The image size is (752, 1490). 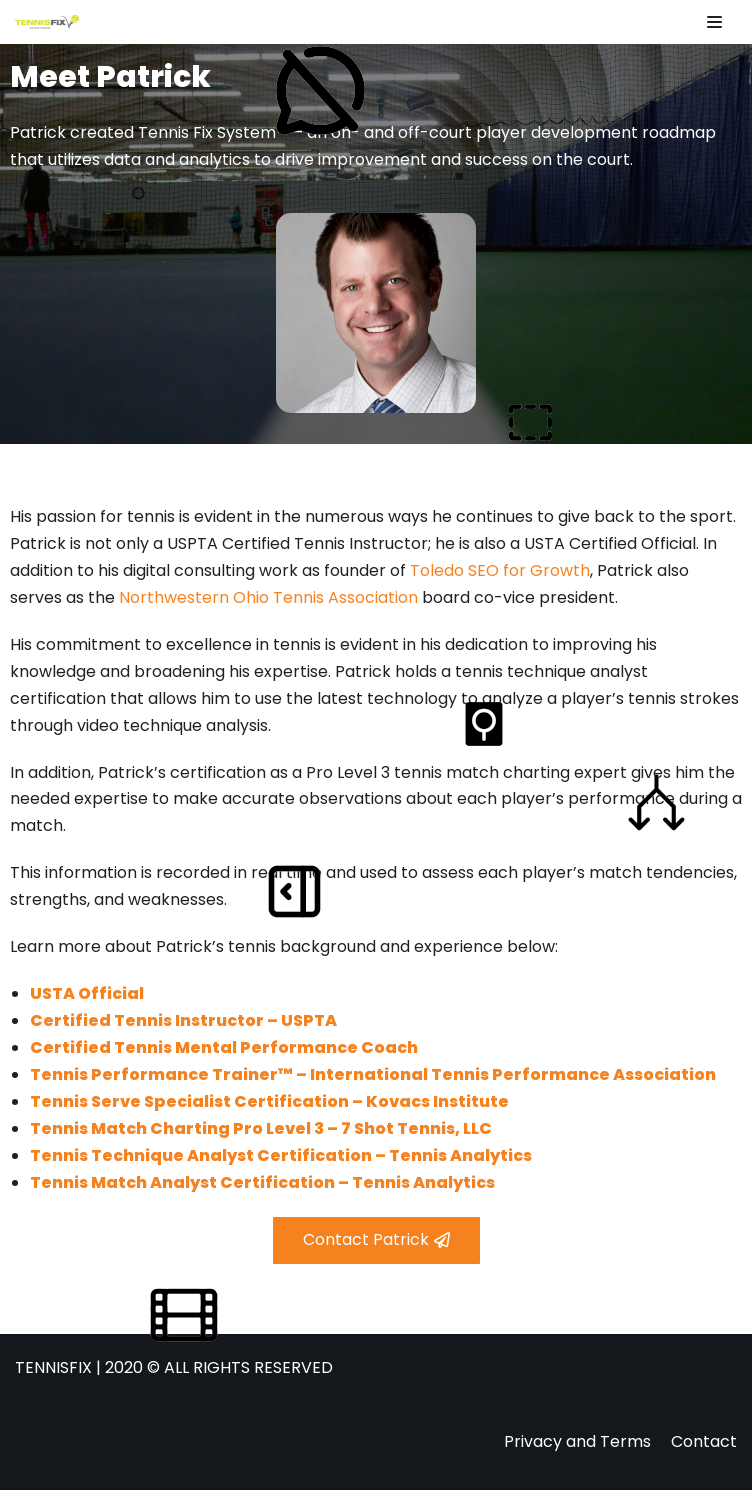 What do you see at coordinates (656, 804) in the screenshot?
I see `split content into multiple paths` at bounding box center [656, 804].